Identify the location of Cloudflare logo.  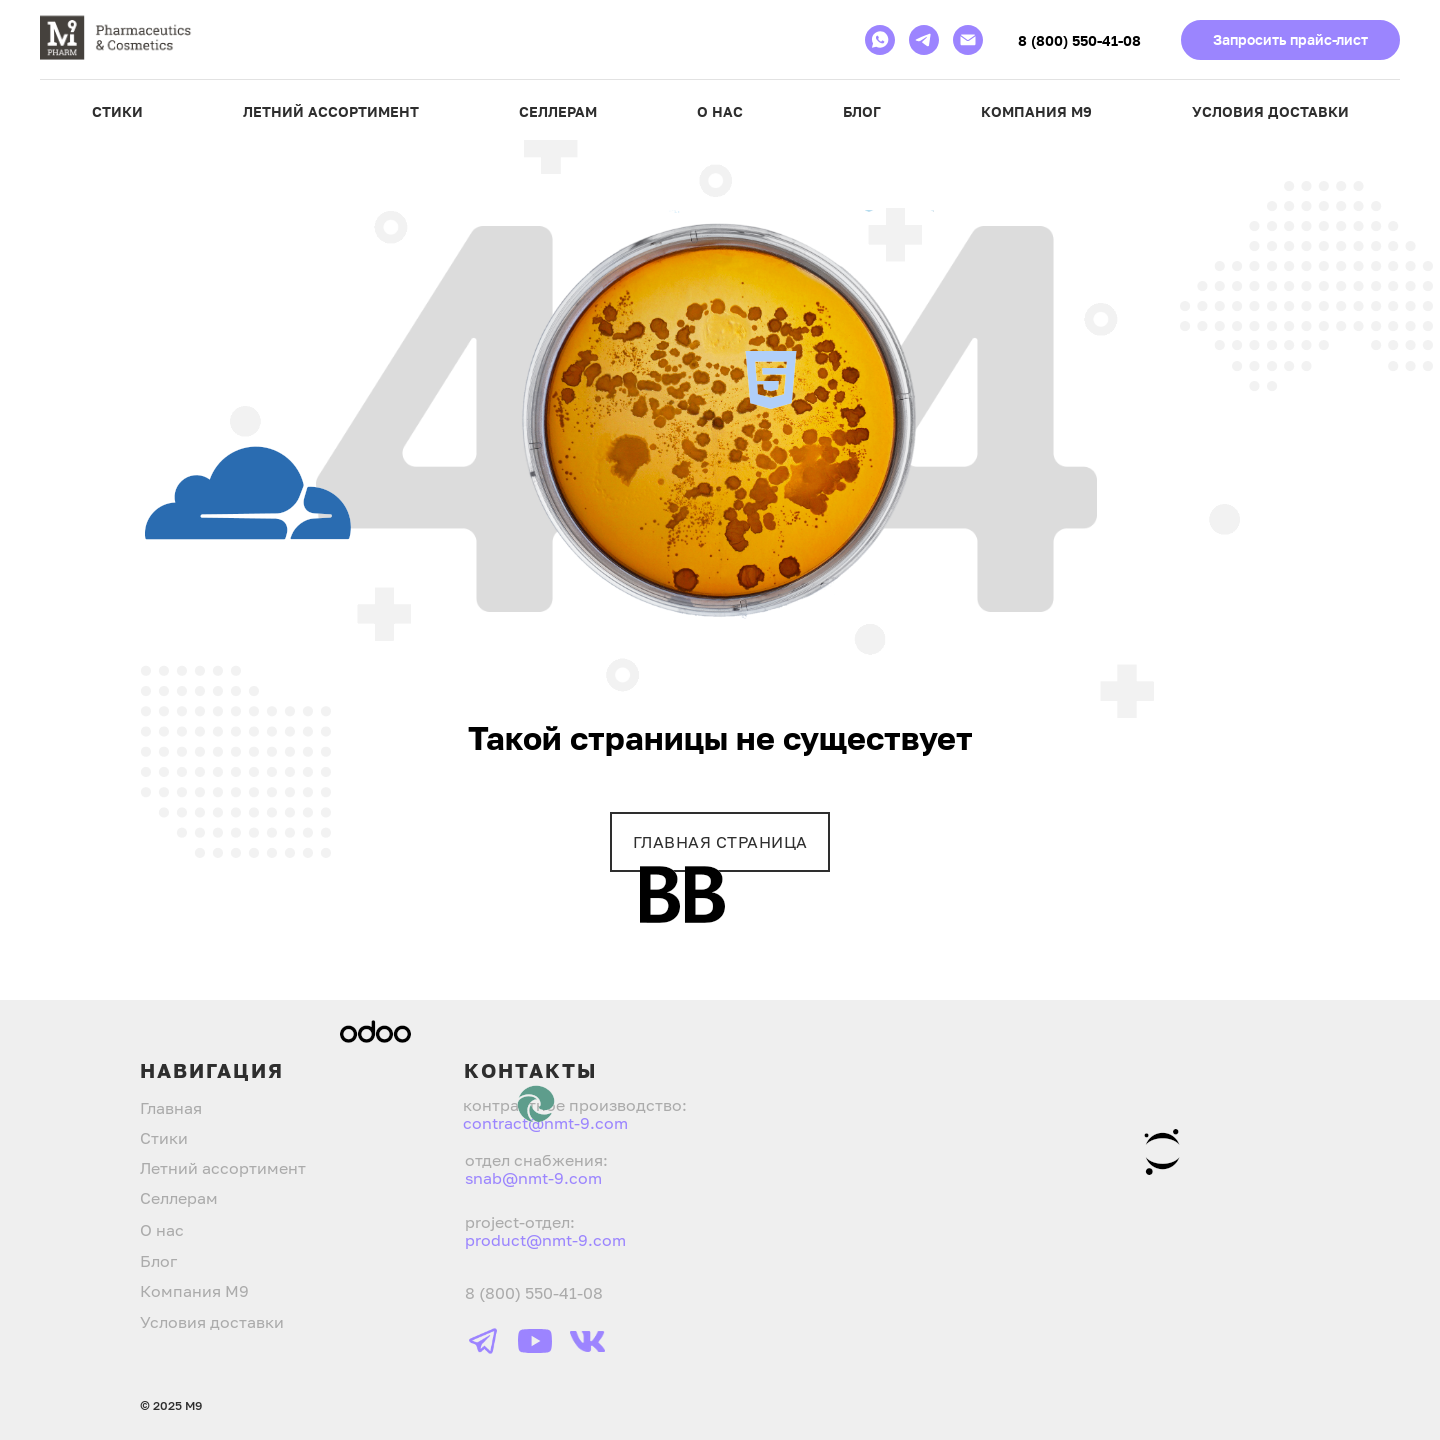
(248, 498).